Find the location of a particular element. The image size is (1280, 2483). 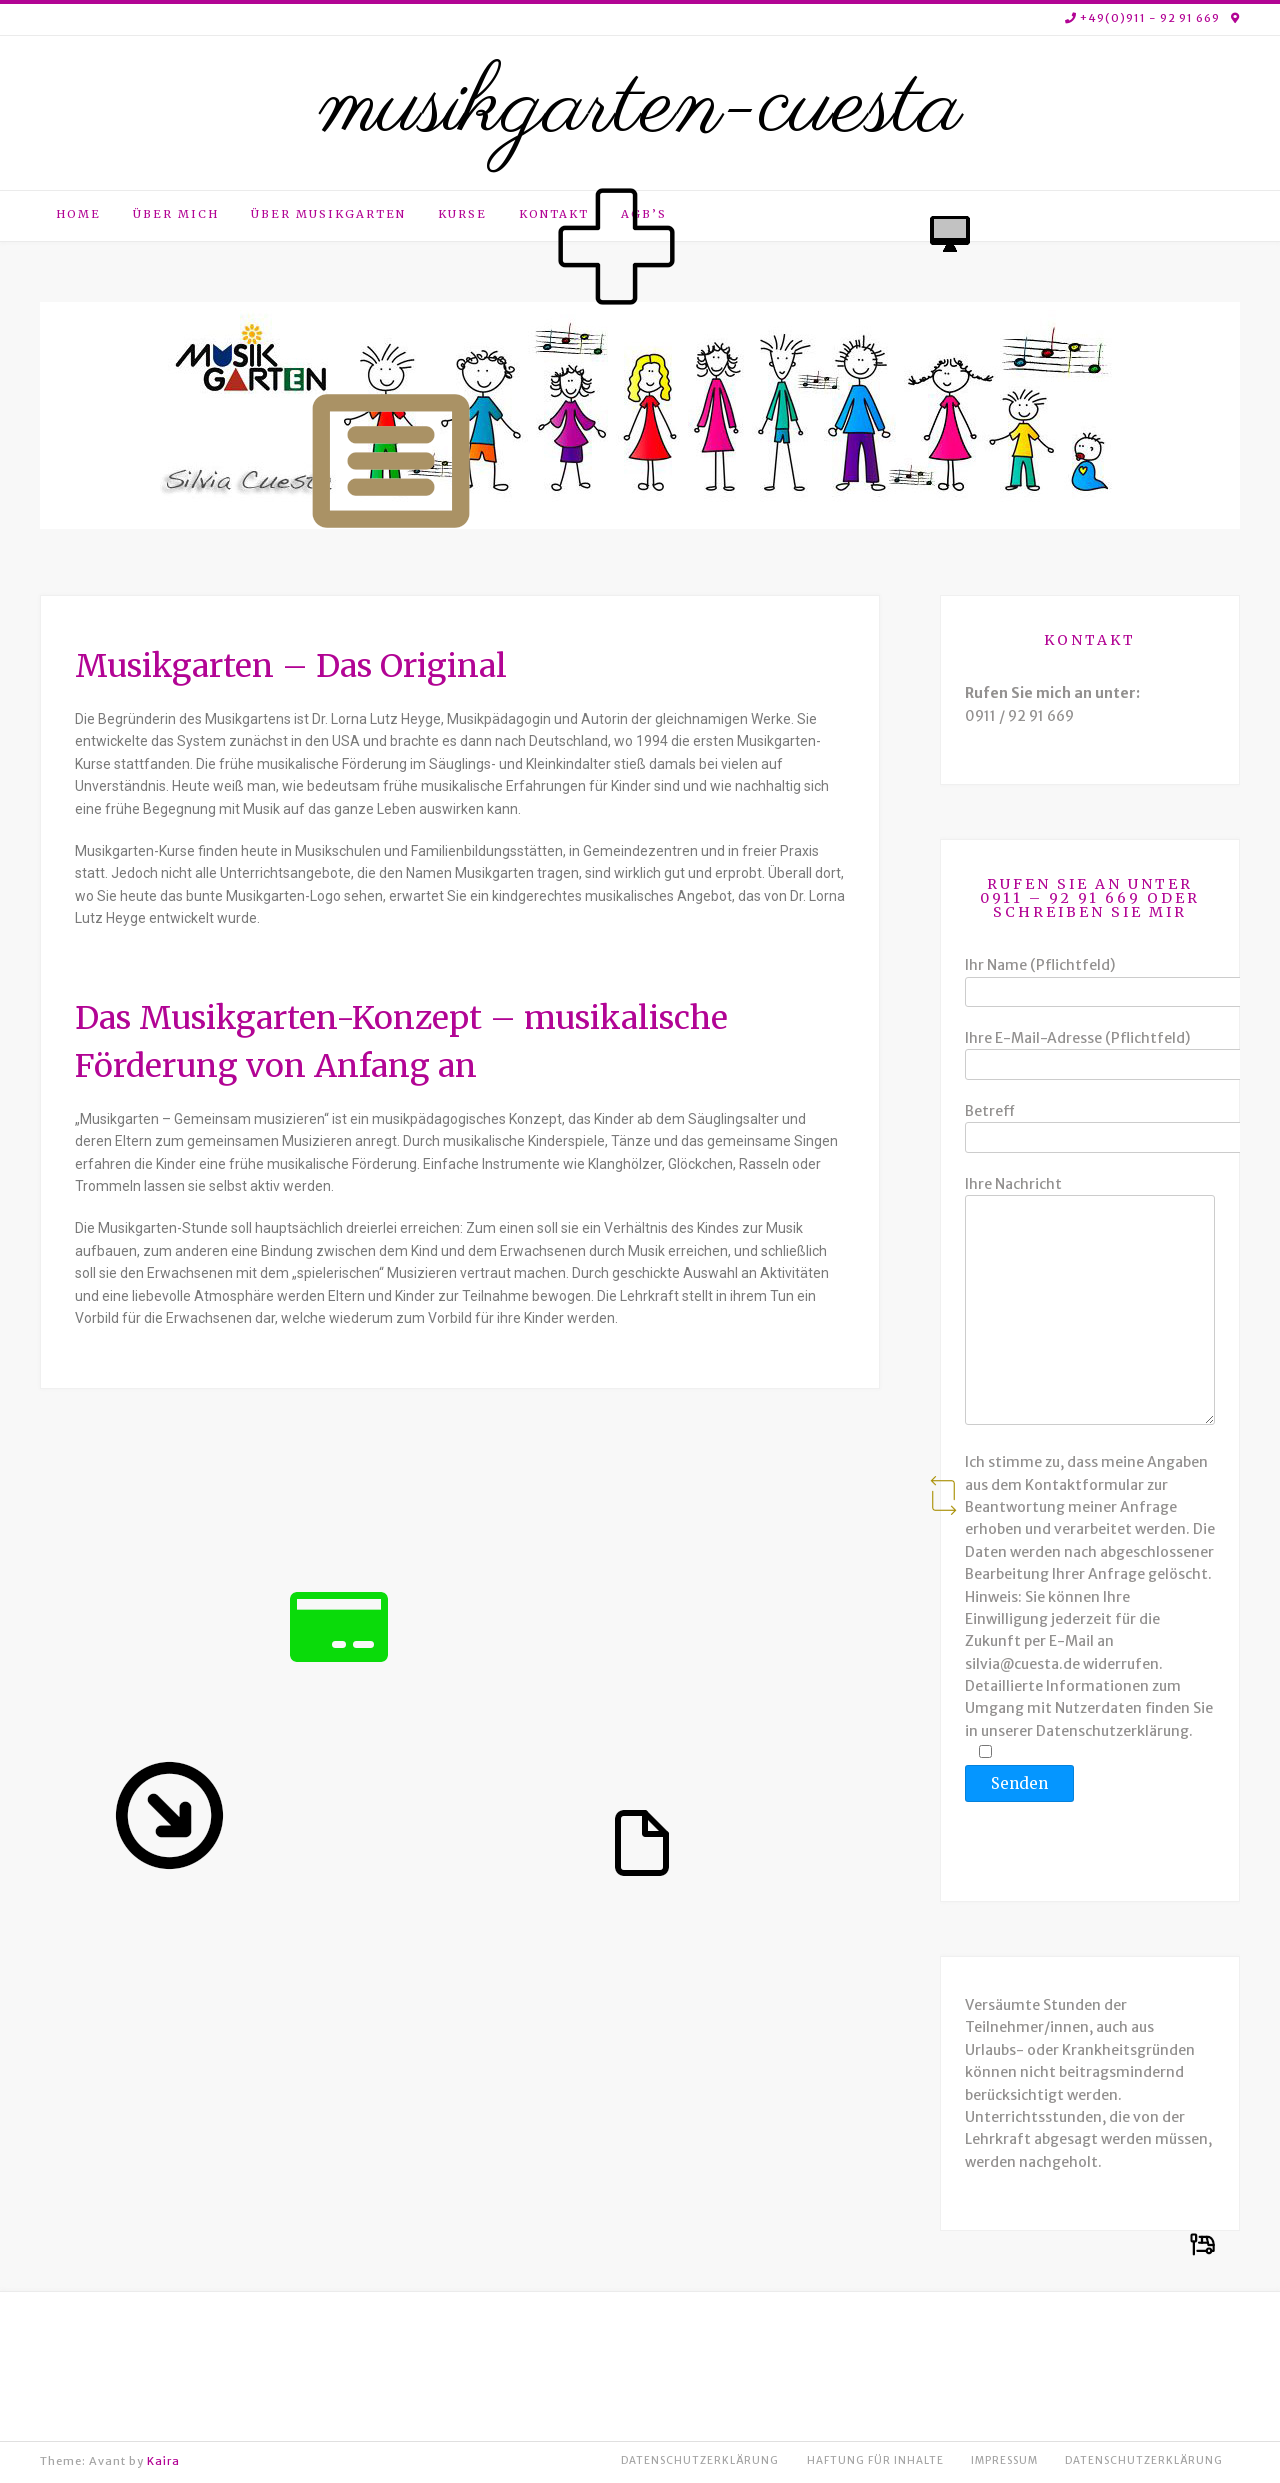

switch to desktop view is located at coordinates (950, 234).